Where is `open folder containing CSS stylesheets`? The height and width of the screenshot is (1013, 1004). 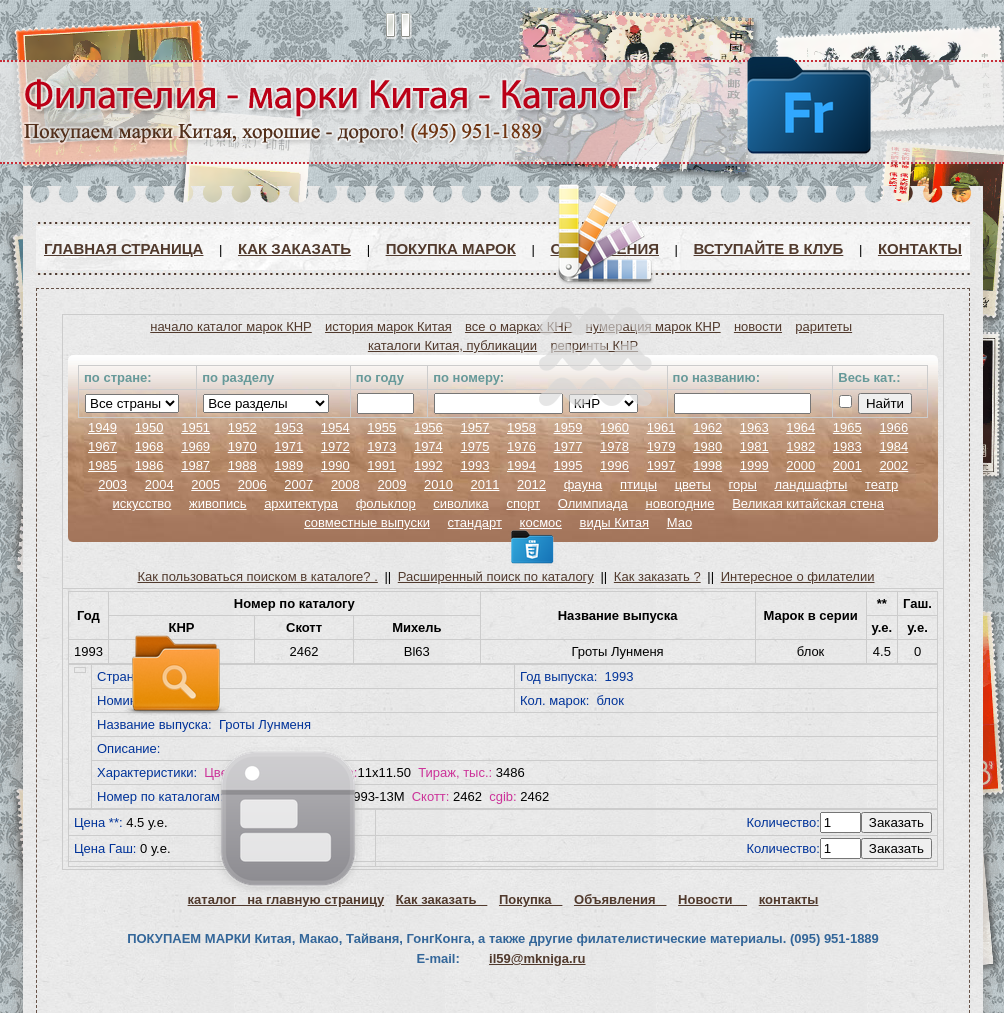
open folder containing CSS stylesheets is located at coordinates (532, 548).